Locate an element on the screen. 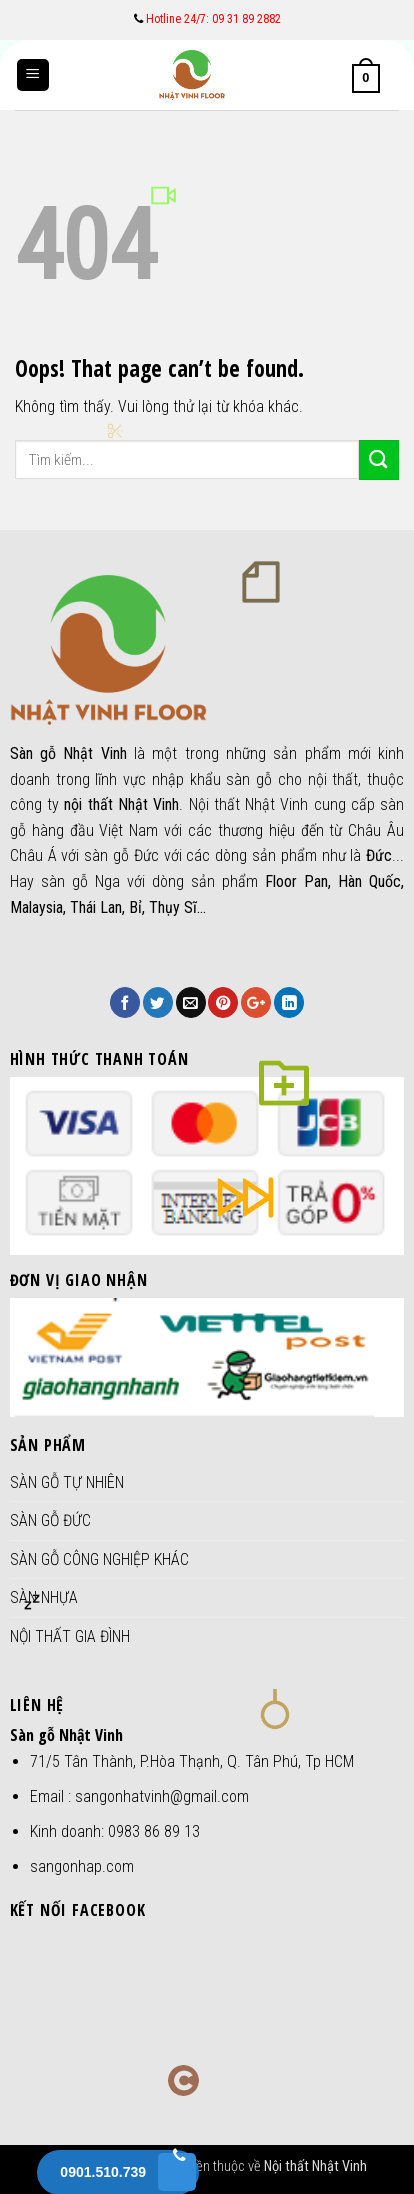 The width and height of the screenshot is (414, 2194). view or open a document is located at coordinates (261, 582).